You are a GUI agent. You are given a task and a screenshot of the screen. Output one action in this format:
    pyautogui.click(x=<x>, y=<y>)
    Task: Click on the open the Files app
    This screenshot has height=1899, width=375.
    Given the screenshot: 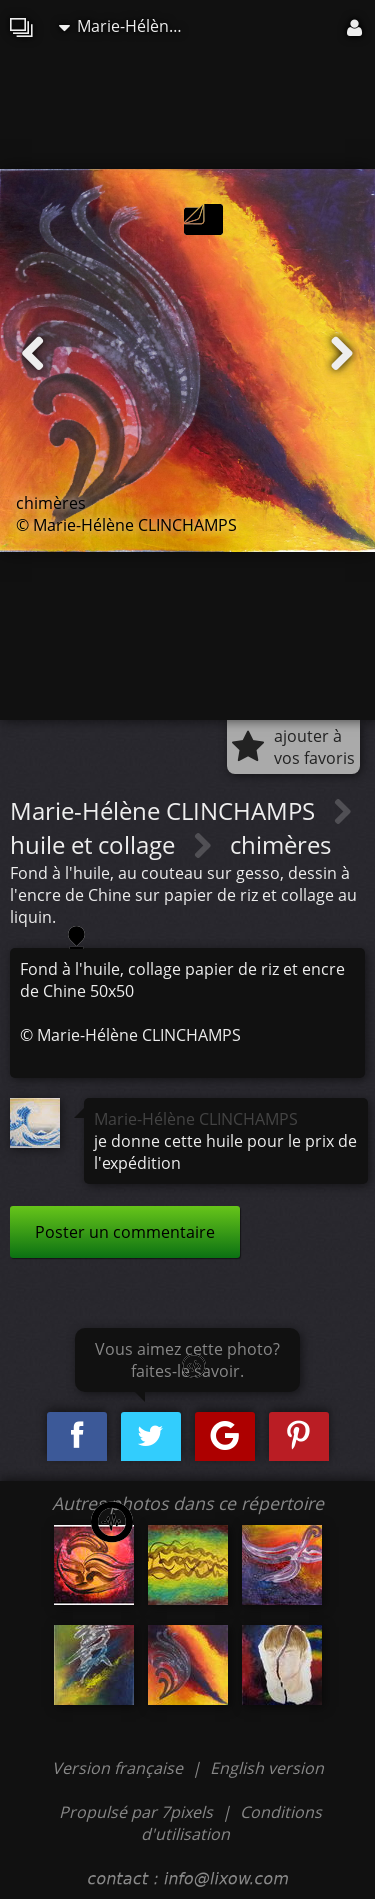 What is the action you would take?
    pyautogui.click(x=203, y=219)
    